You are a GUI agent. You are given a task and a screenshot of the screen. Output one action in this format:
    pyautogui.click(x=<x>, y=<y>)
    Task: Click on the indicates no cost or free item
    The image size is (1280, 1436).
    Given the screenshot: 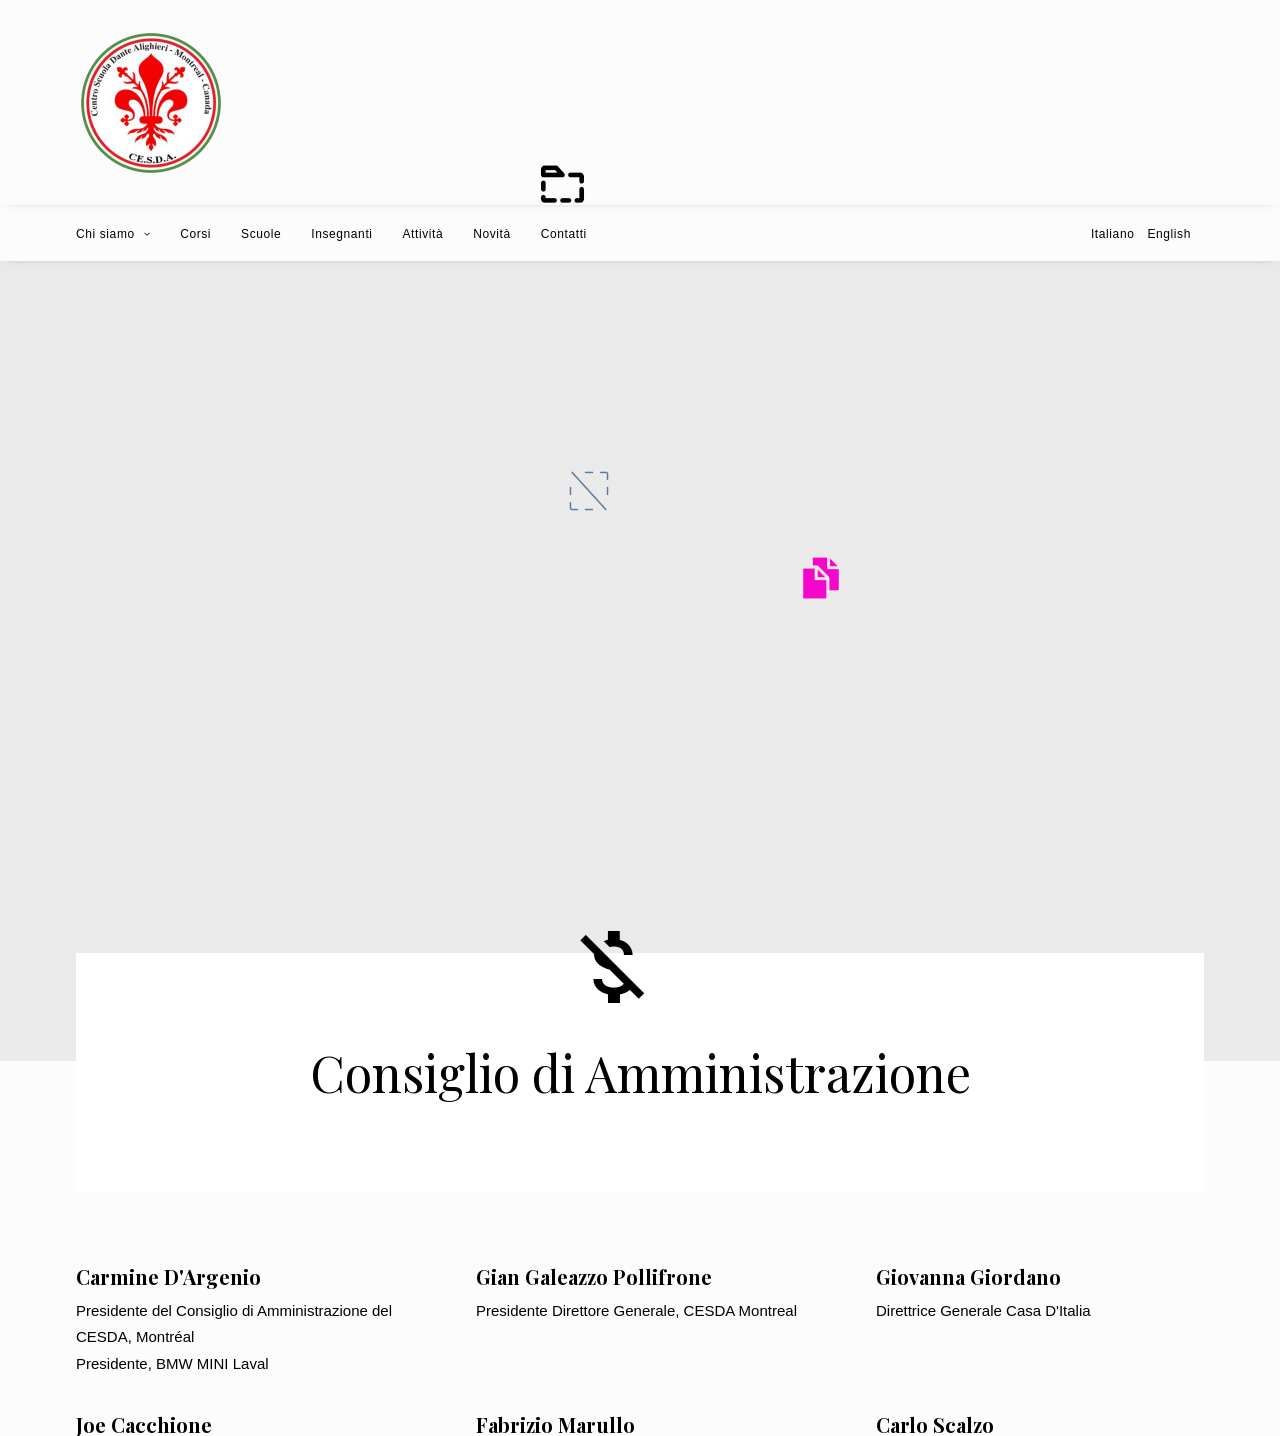 What is the action you would take?
    pyautogui.click(x=612, y=967)
    